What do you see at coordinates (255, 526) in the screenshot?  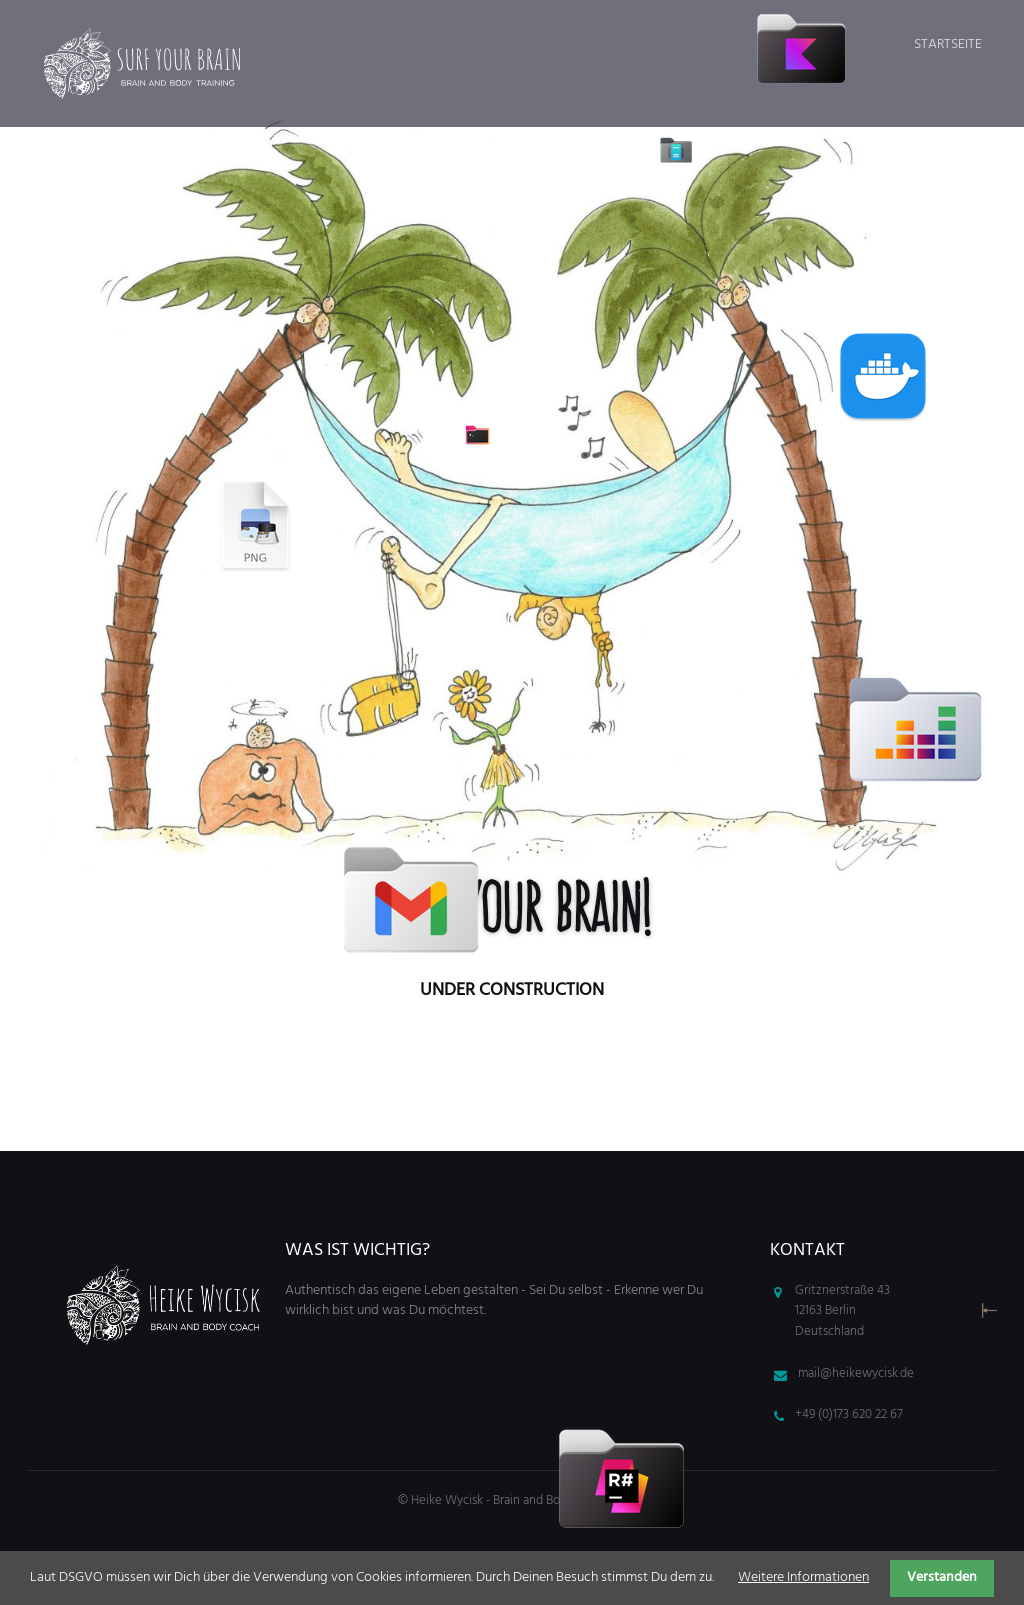 I see `a PNG image file` at bounding box center [255, 526].